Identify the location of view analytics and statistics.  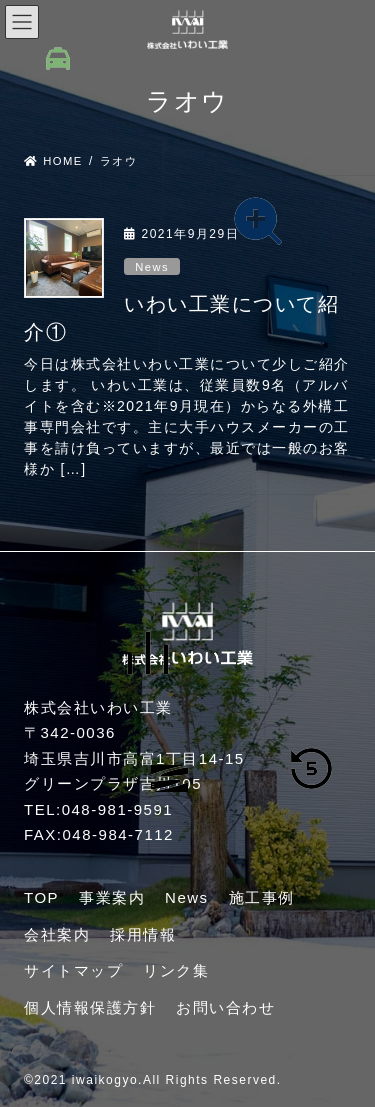
(148, 654).